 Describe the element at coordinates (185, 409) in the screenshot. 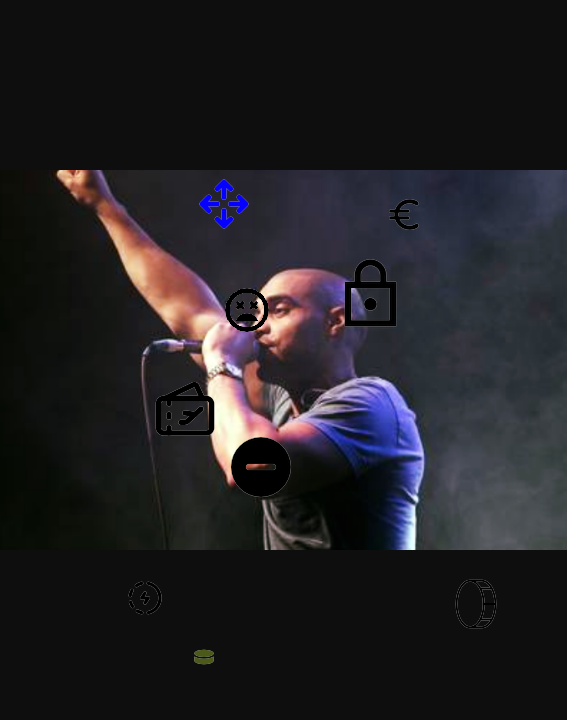

I see `view flight tickets or boarding passes` at that location.